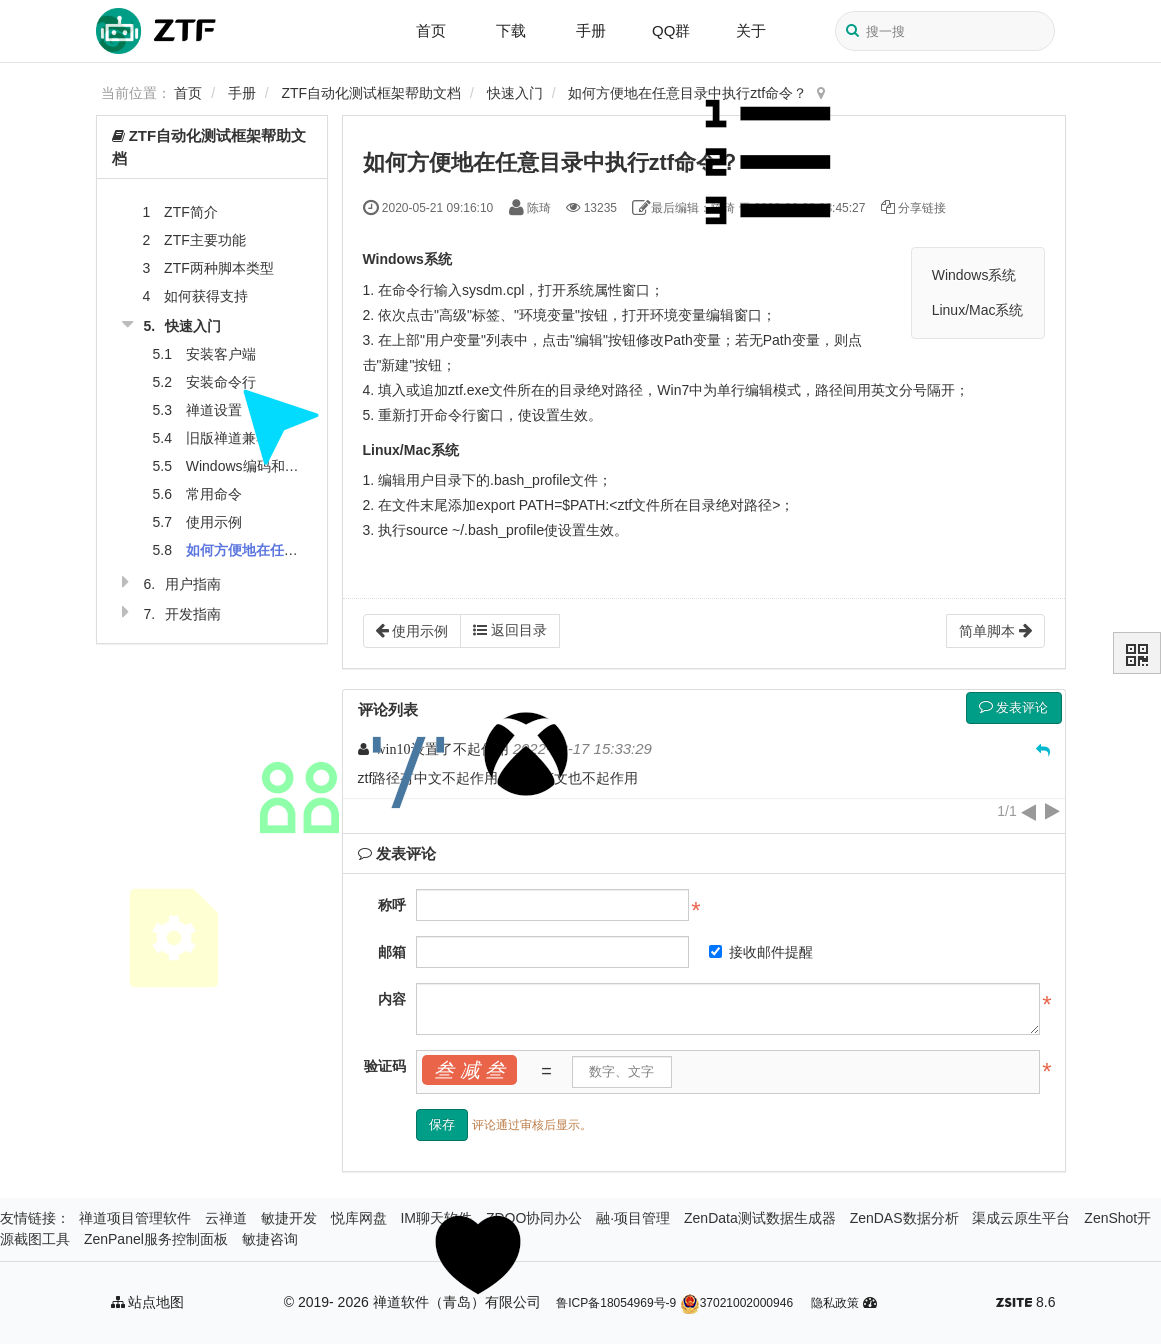  I want to click on open xbox app, so click(526, 754).